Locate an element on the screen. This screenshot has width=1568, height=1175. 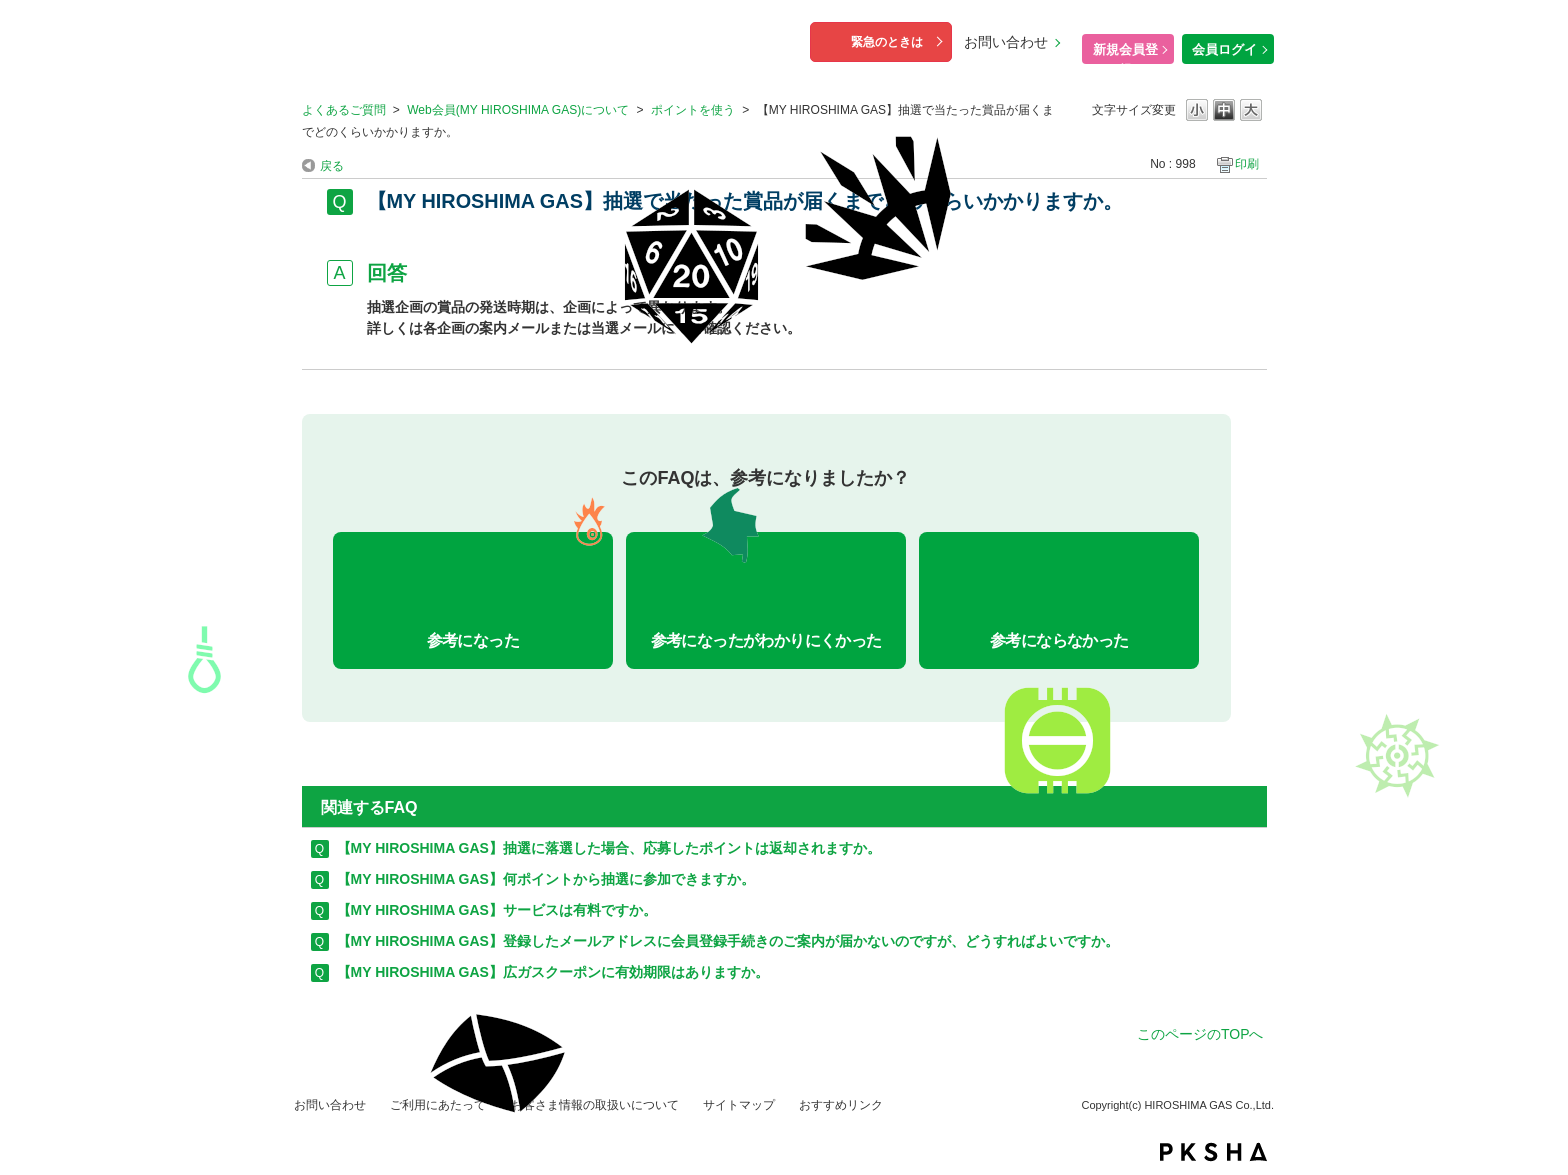
a trap or hazard element in a game is located at coordinates (1397, 755).